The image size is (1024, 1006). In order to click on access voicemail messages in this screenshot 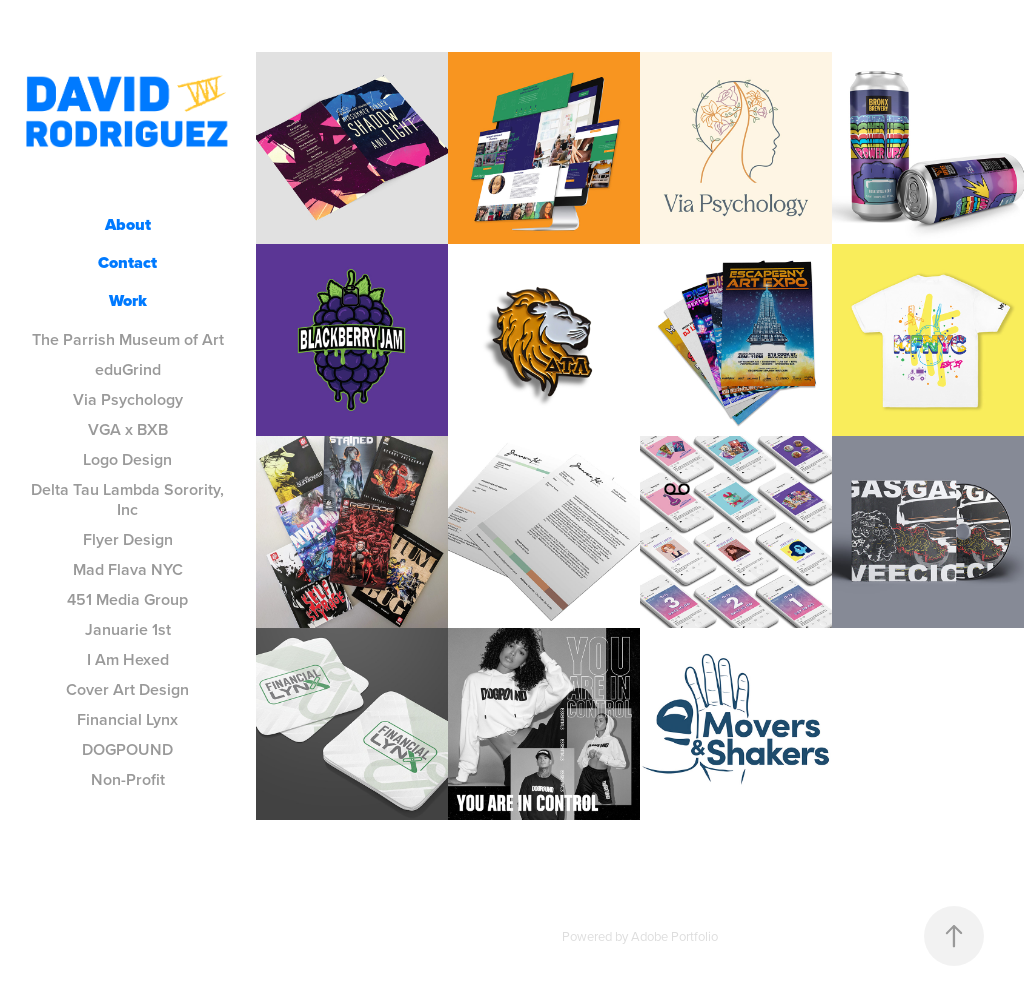, I will do `click(677, 489)`.